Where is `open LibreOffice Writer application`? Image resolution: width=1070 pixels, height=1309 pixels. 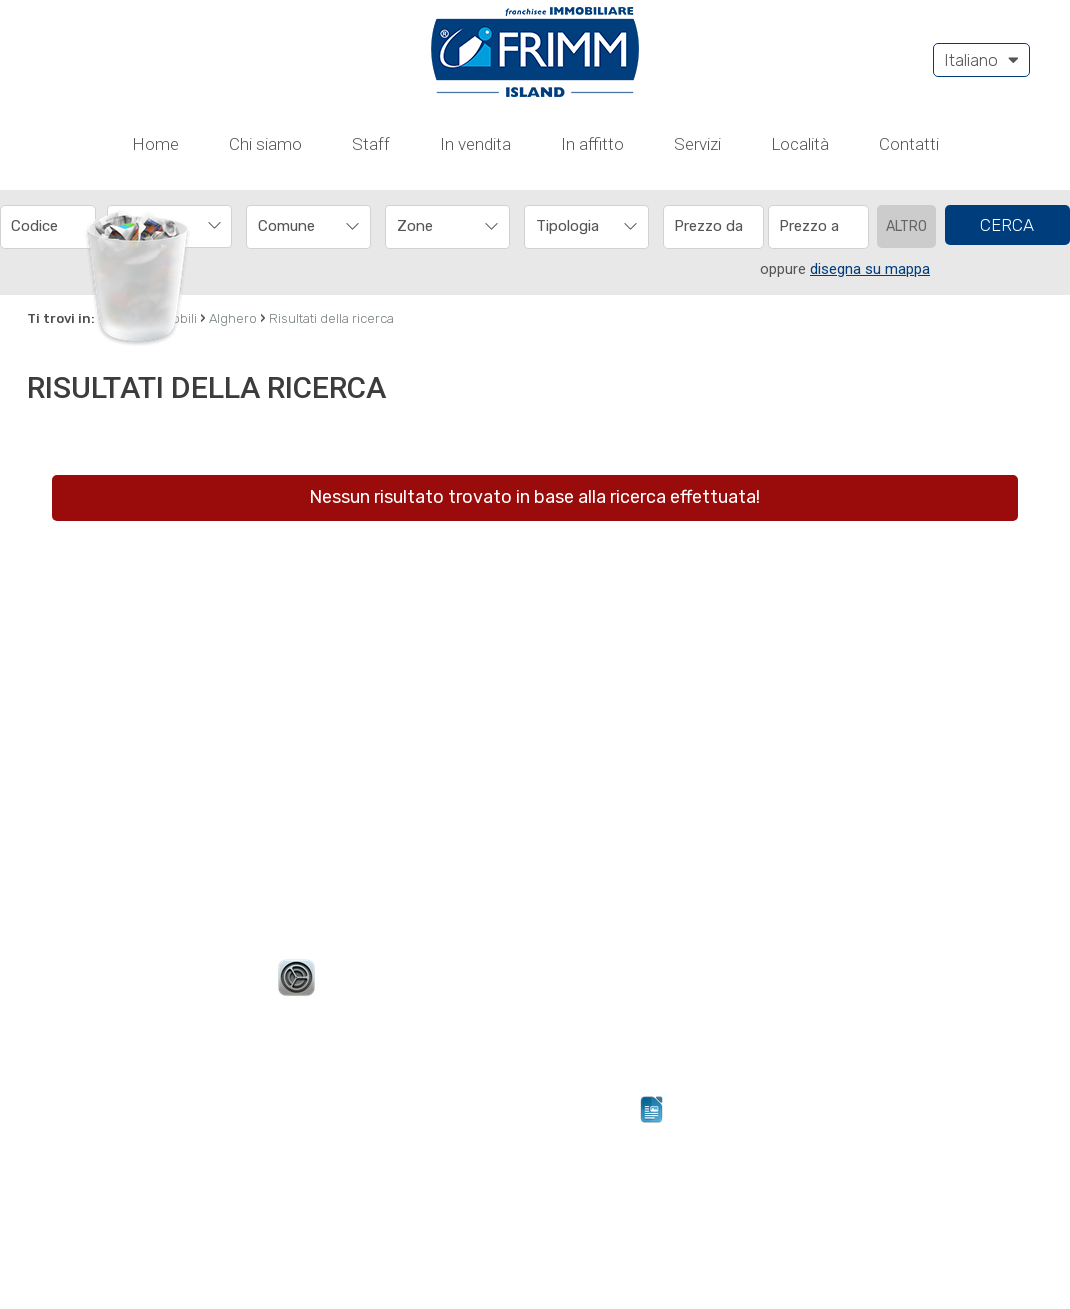 open LibreOffice Writer application is located at coordinates (651, 1109).